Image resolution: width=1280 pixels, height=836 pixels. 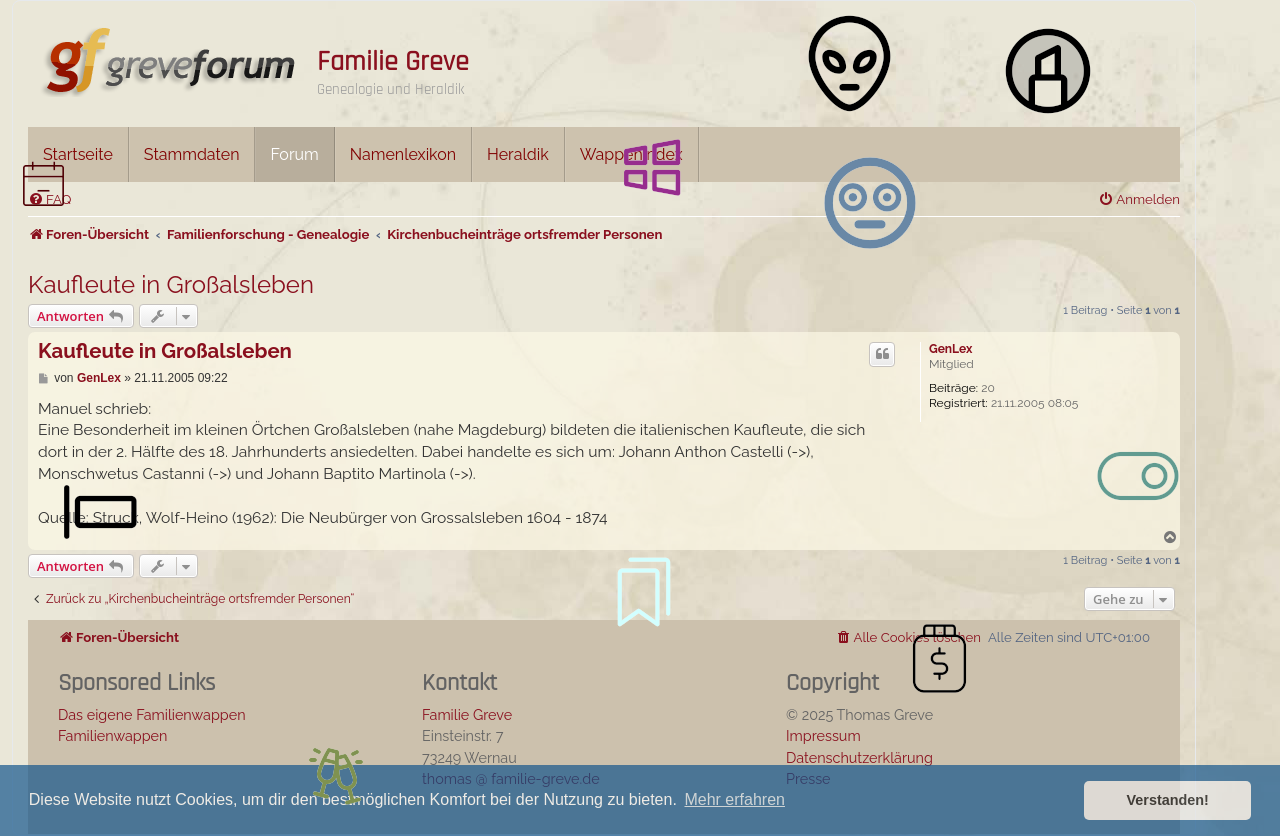 I want to click on align content to the left, so click(x=99, y=512).